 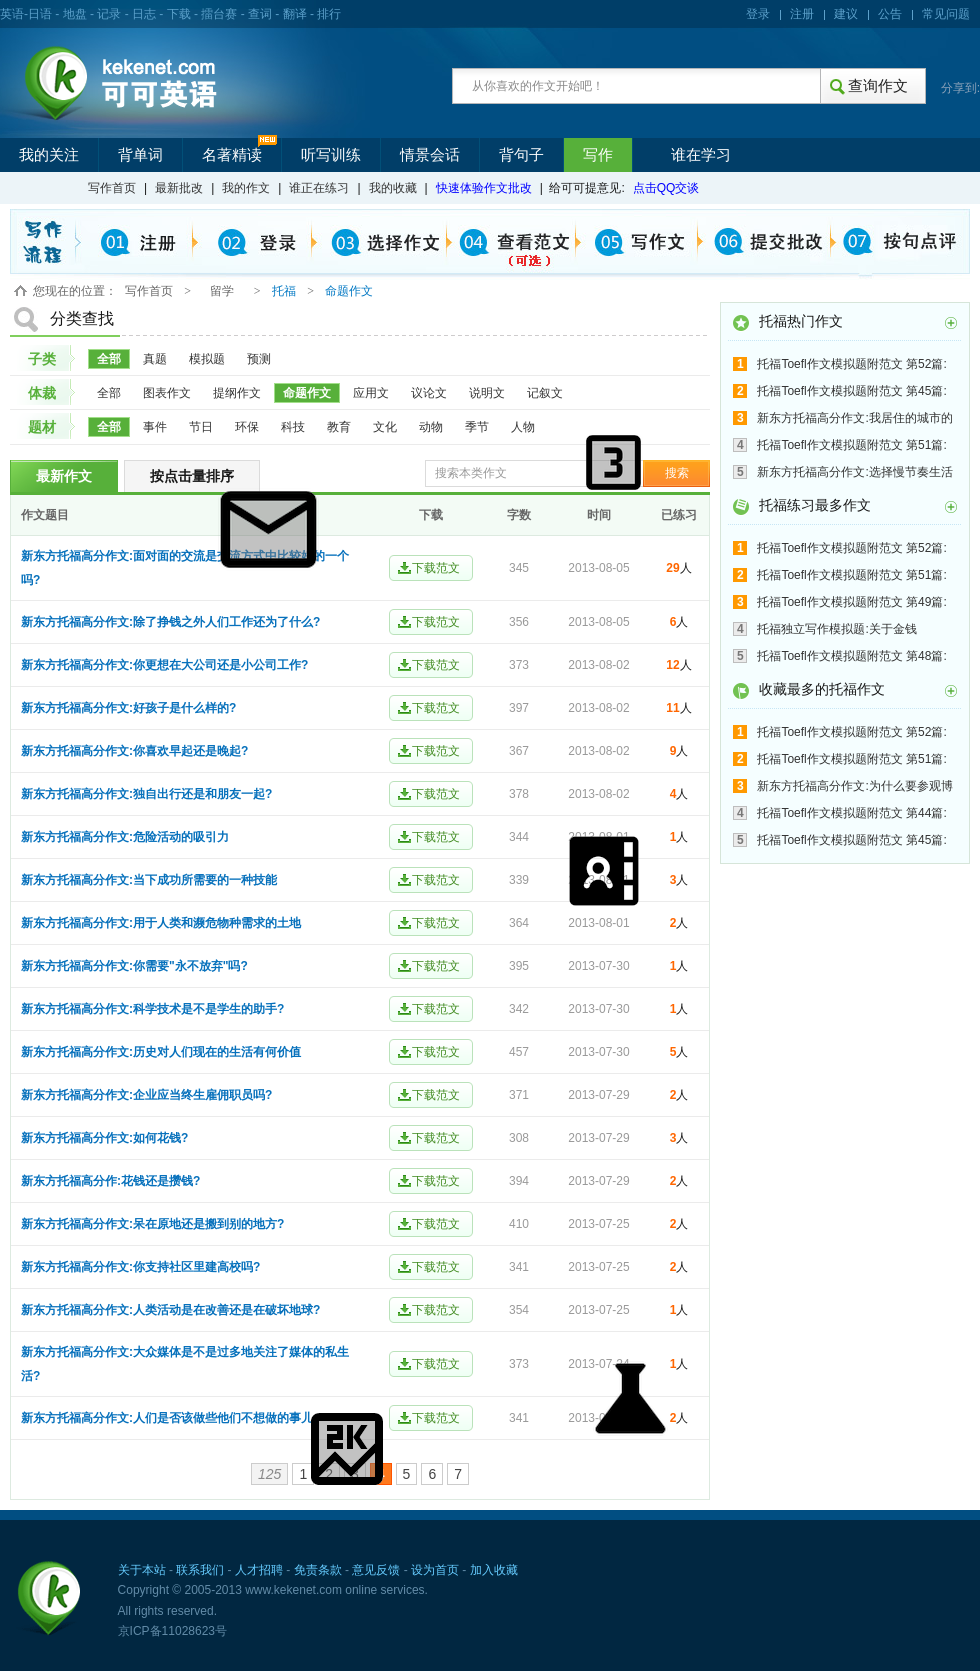 What do you see at coordinates (347, 1449) in the screenshot?
I see `view score or rating statistics` at bounding box center [347, 1449].